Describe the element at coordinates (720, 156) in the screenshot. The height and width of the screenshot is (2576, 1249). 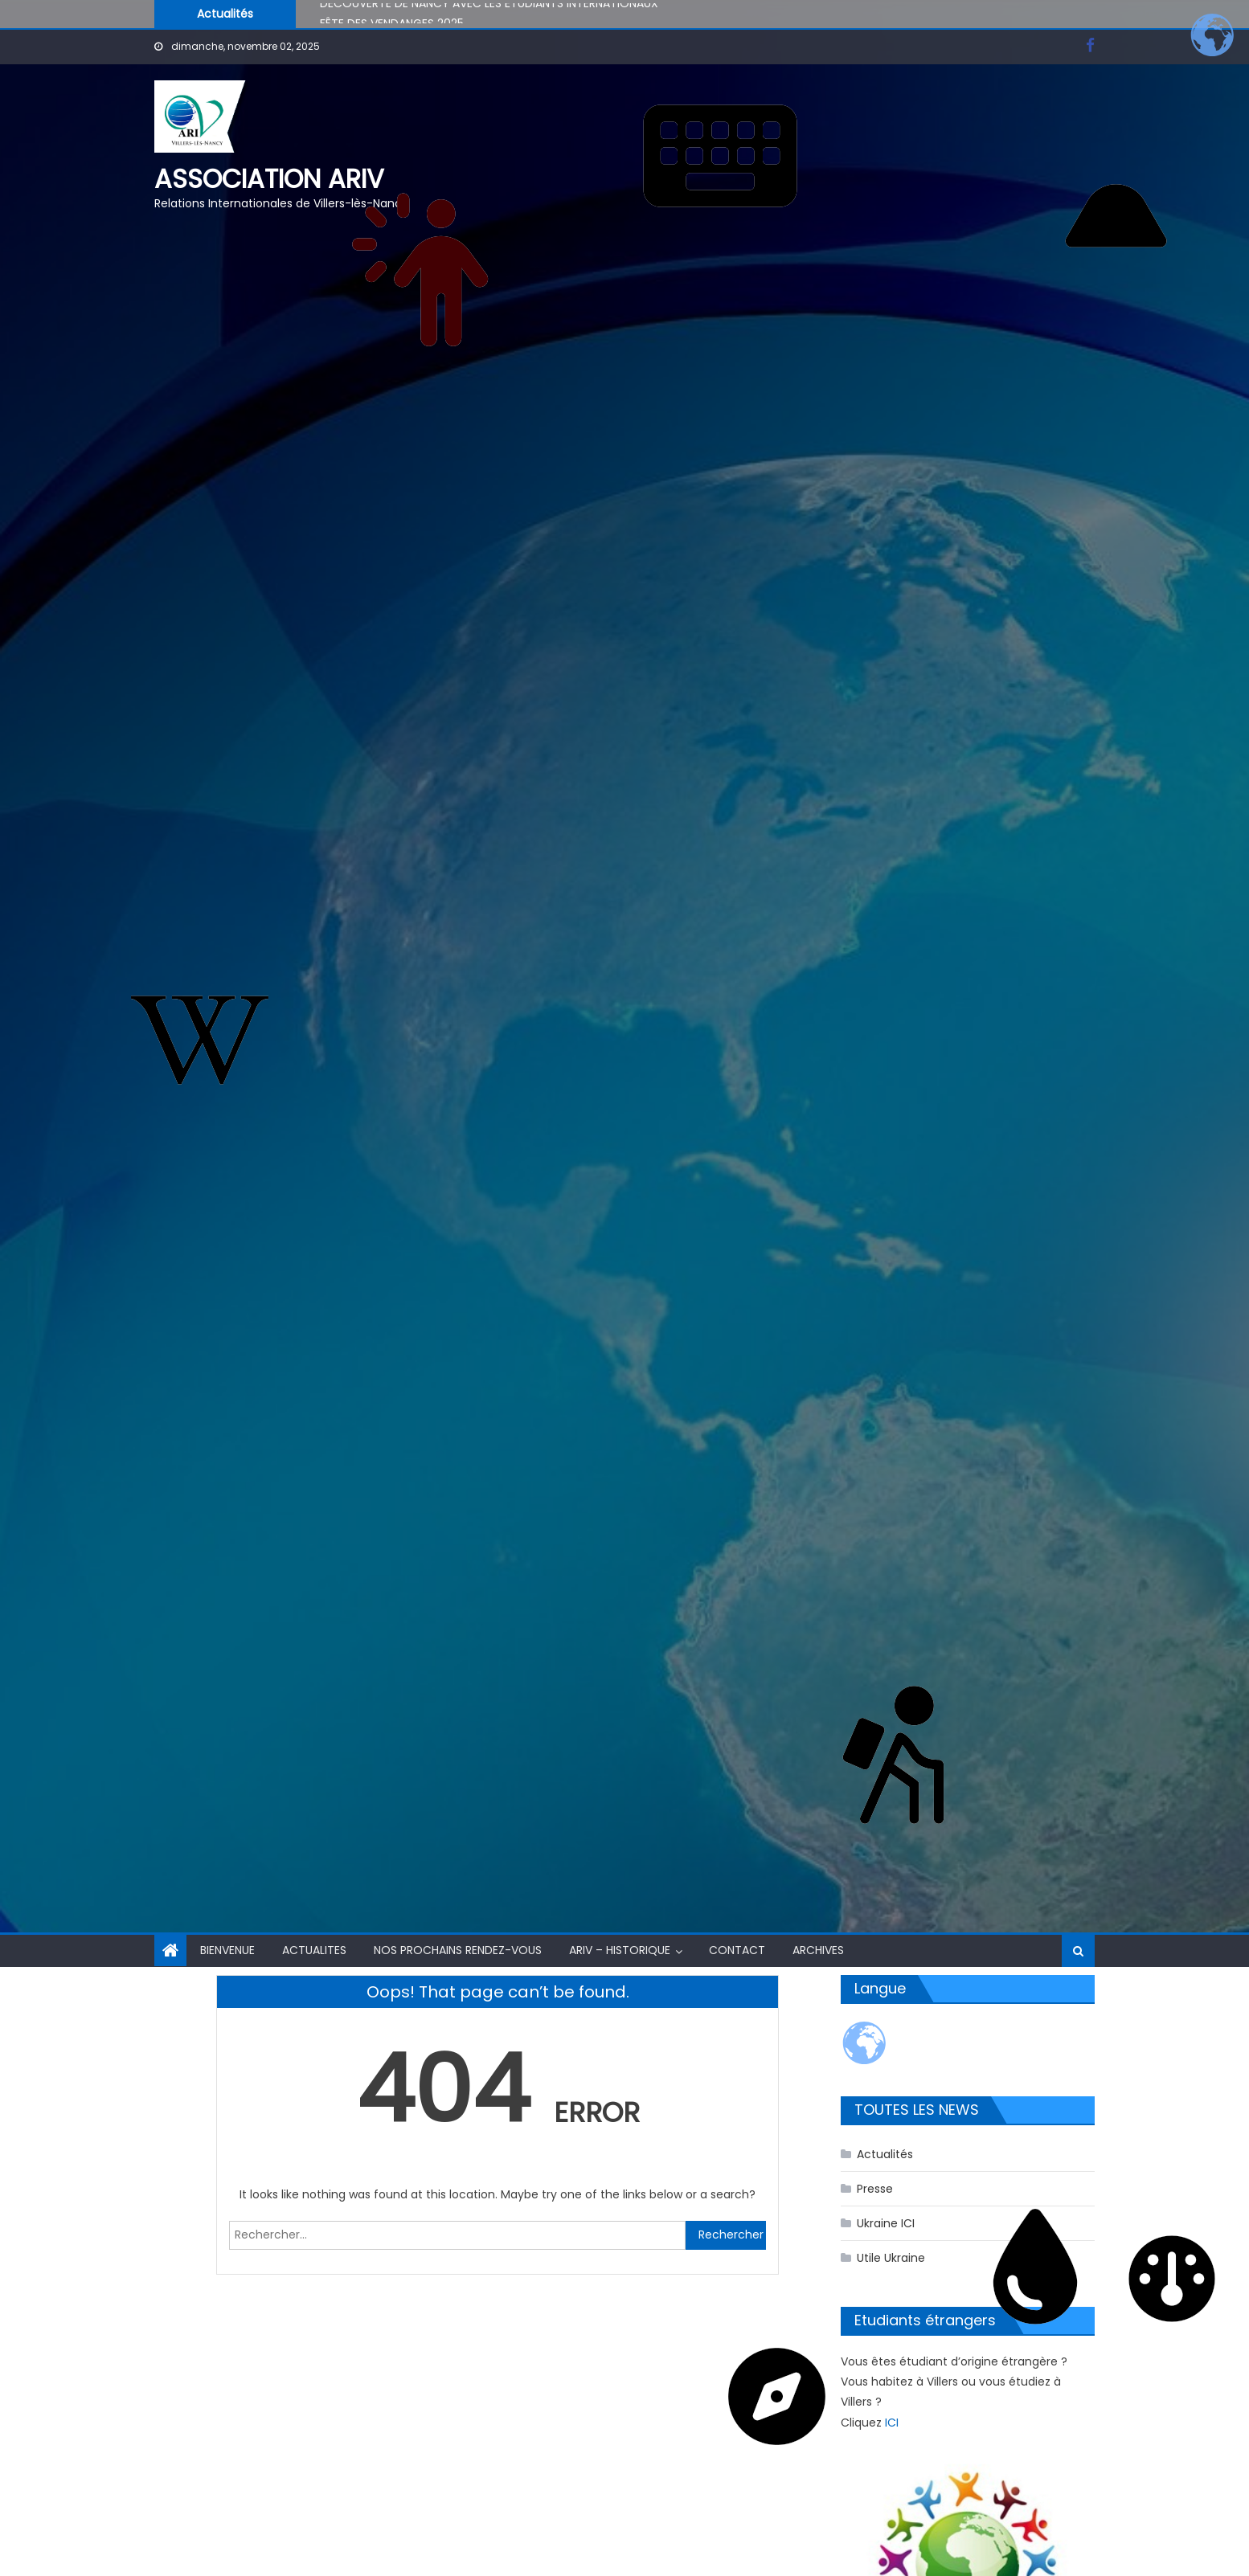
I see `open the on-screen keyboard` at that location.